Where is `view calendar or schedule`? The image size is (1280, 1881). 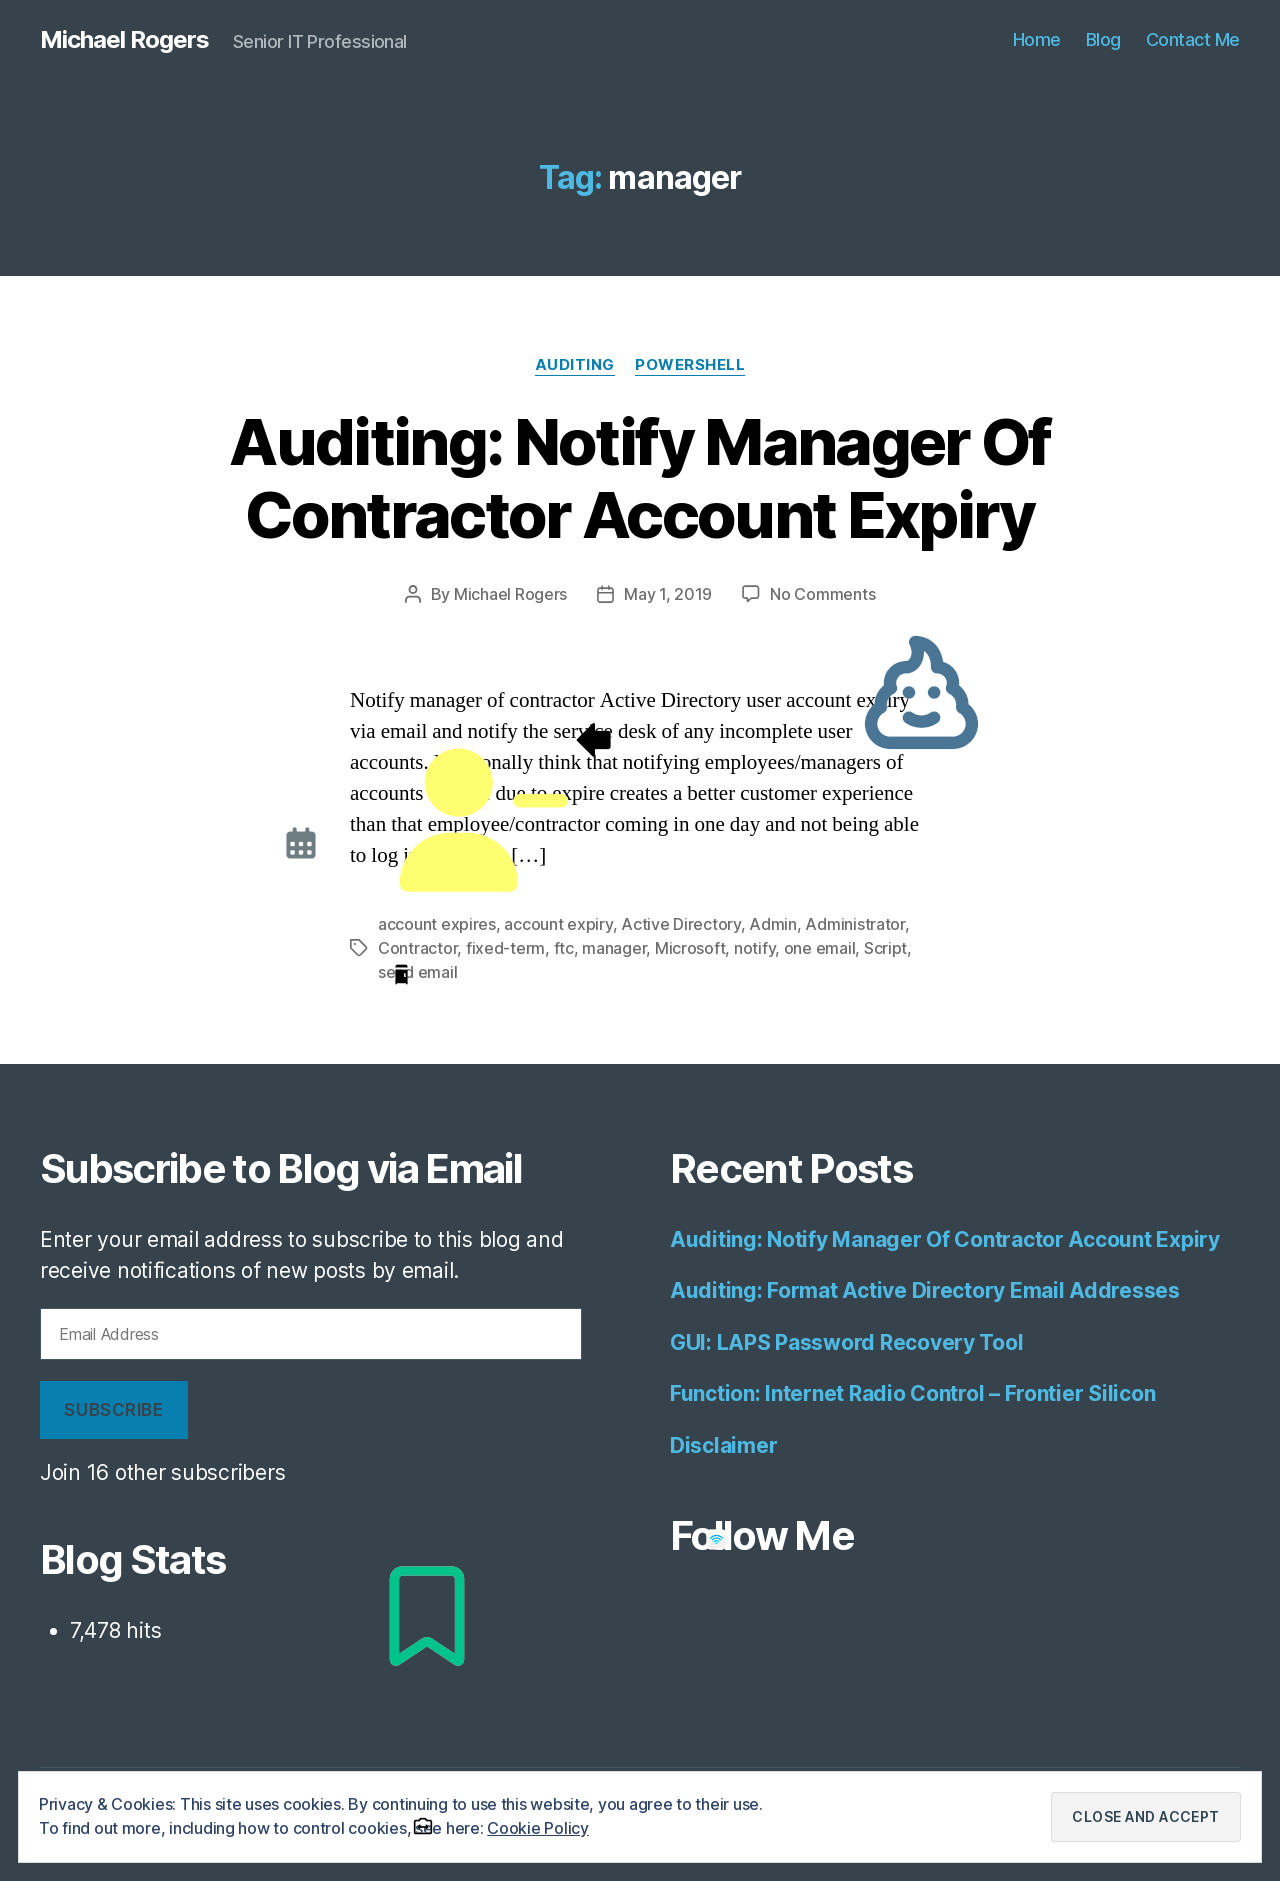 view calendar or schedule is located at coordinates (301, 844).